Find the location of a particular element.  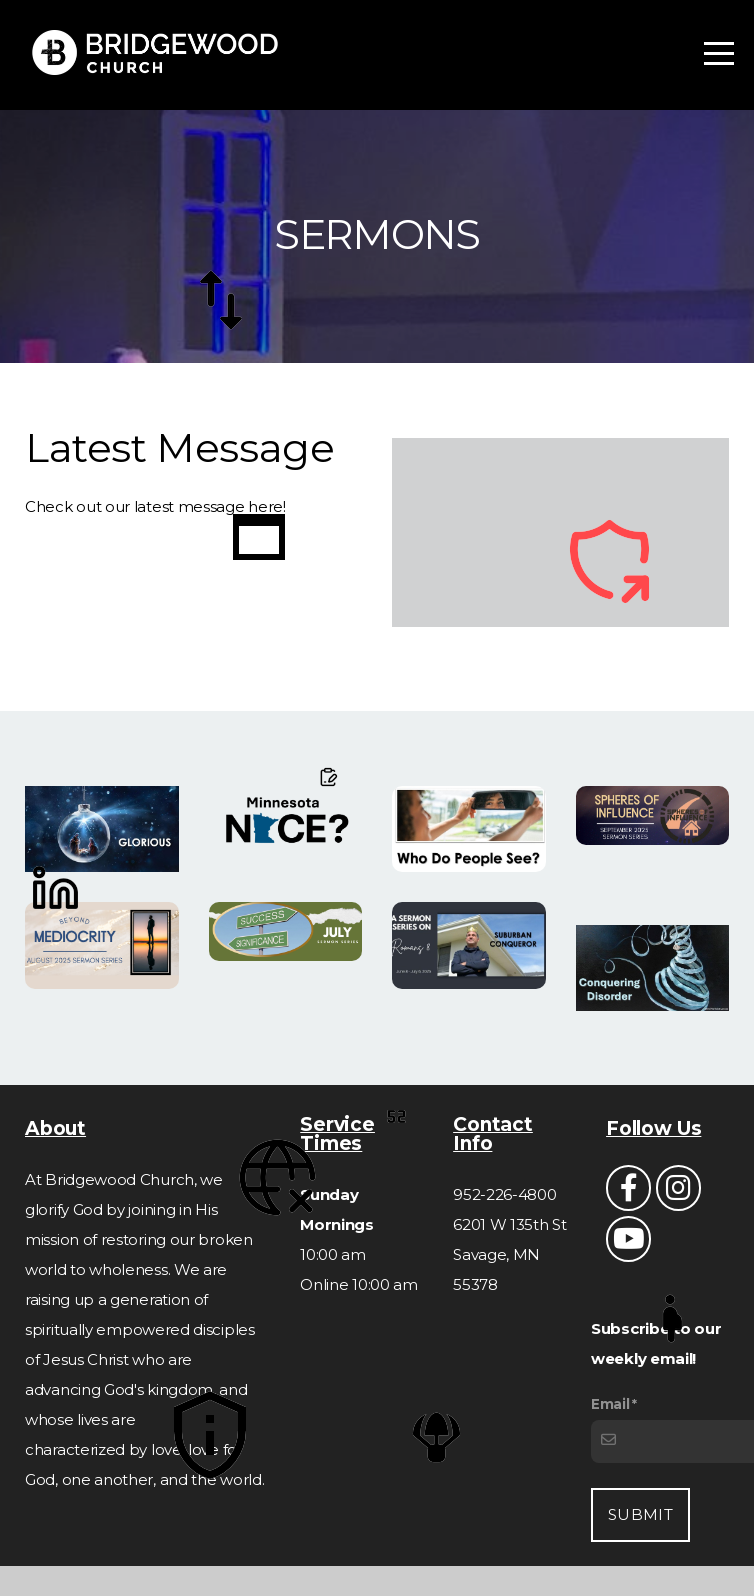

indicates pregnancy-related content or features is located at coordinates (672, 1318).